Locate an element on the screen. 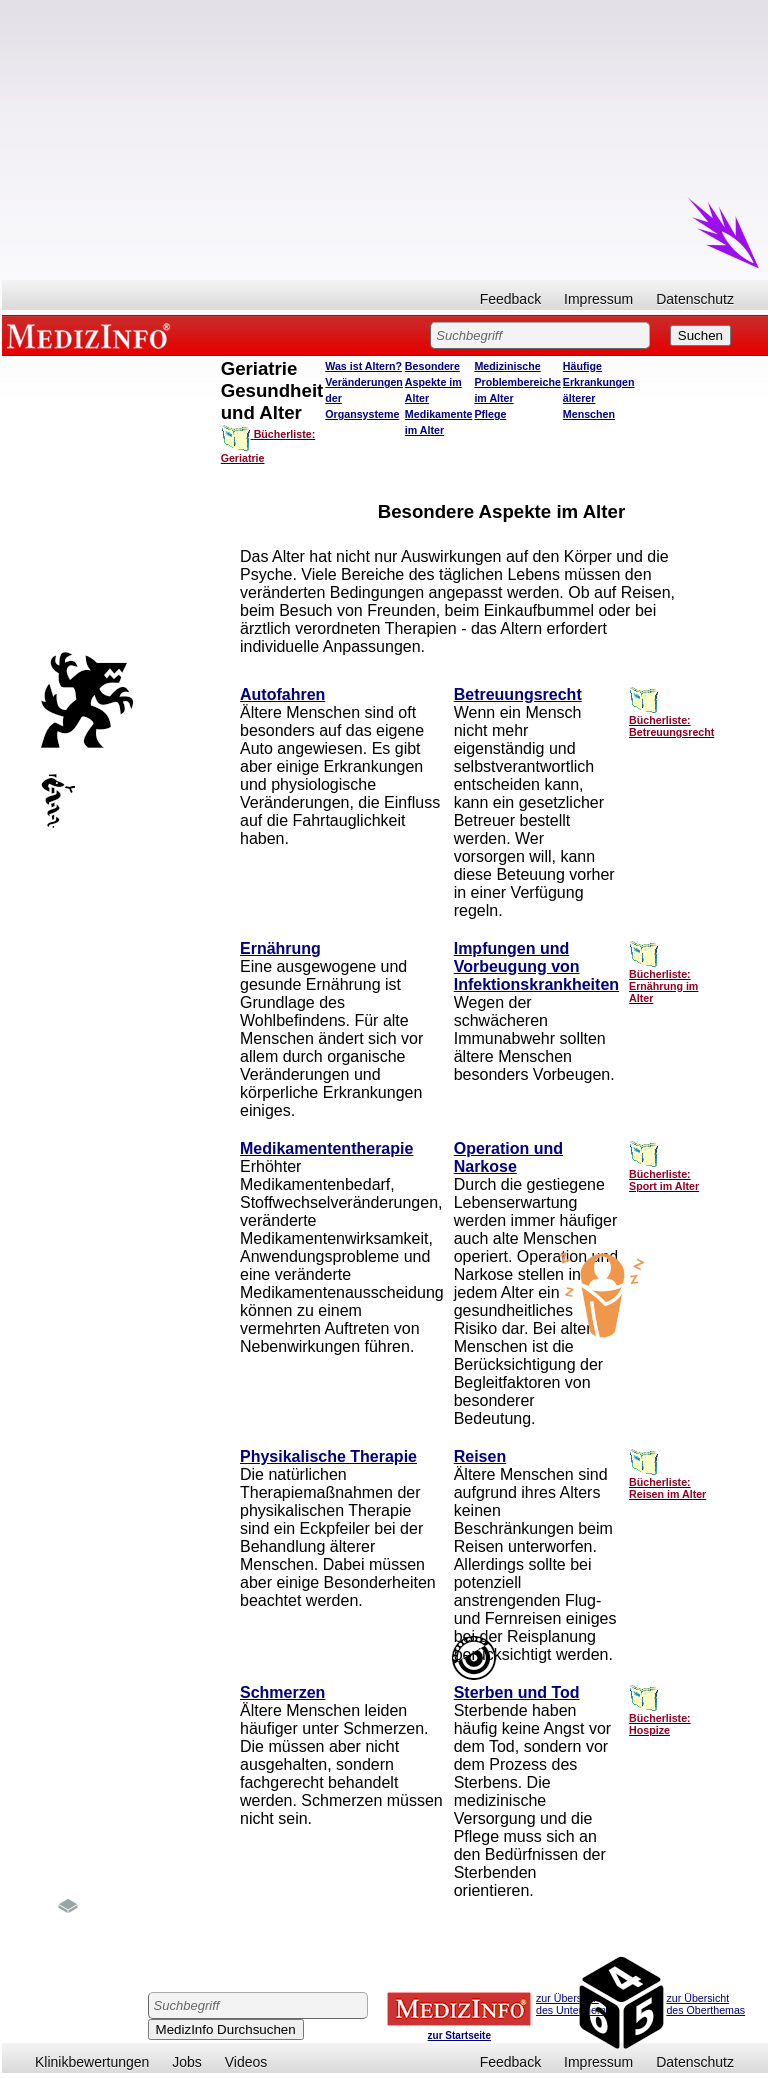 The height and width of the screenshot is (2078, 768). place a flat platform in the level editor is located at coordinates (68, 1906).